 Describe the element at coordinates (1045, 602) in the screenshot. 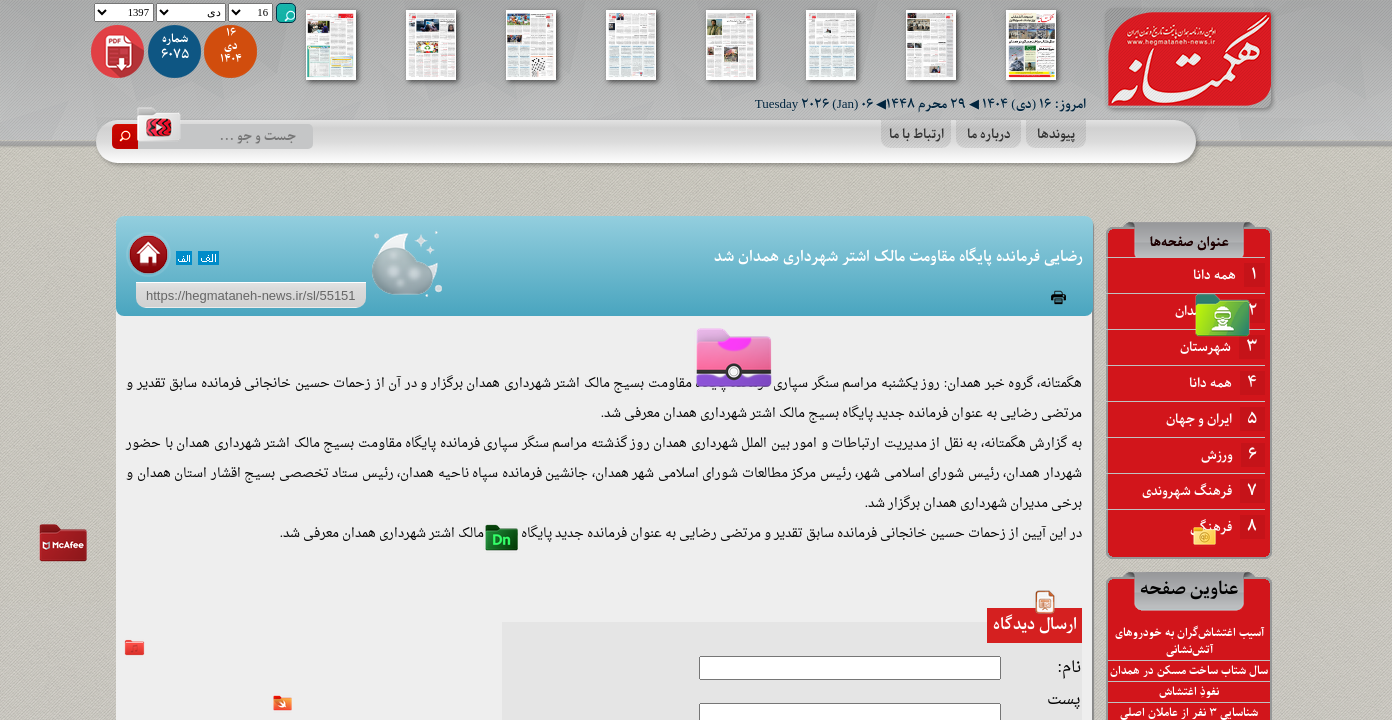

I see `libreoffice impress presentation template file` at that location.